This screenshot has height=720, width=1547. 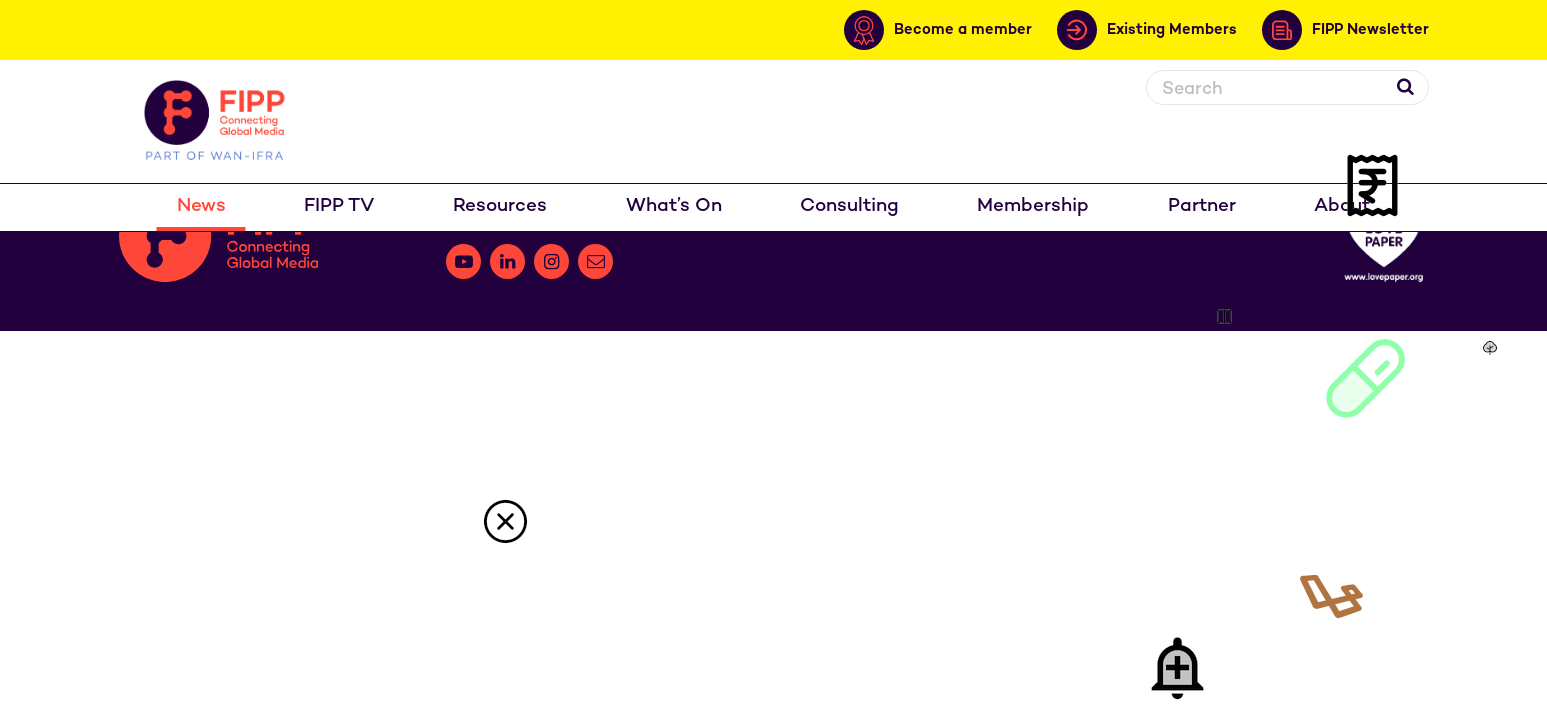 I want to click on close or dismiss a dialog, so click(x=505, y=521).